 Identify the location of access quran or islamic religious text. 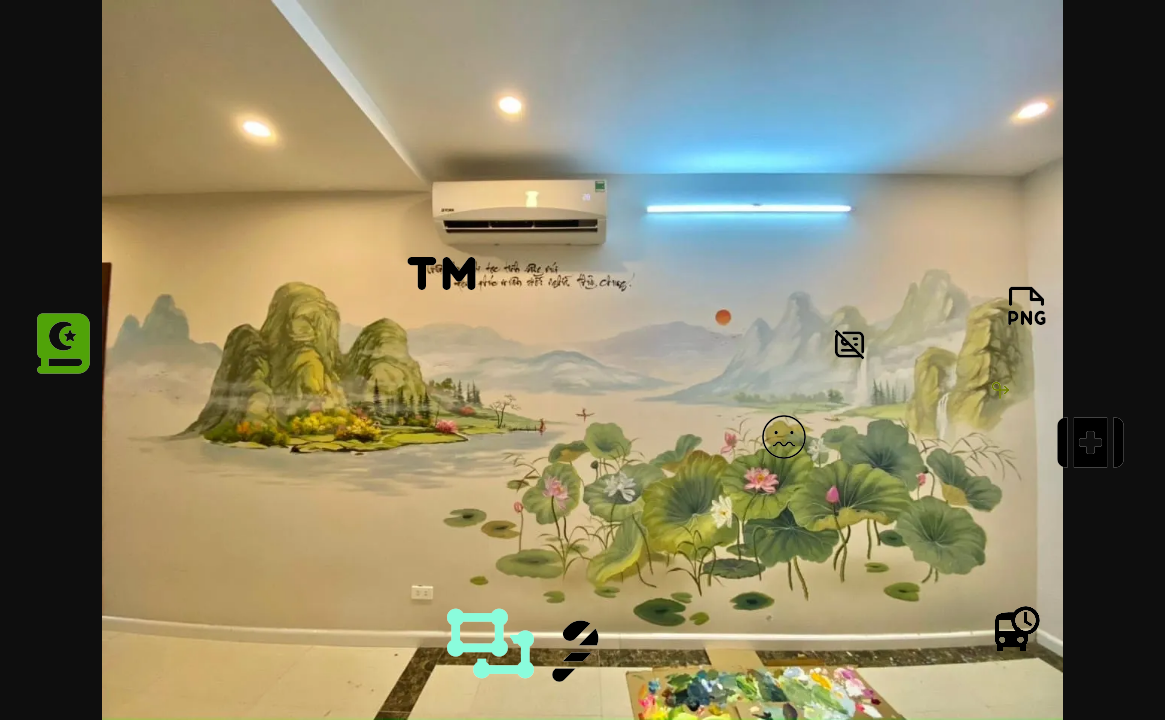
(63, 343).